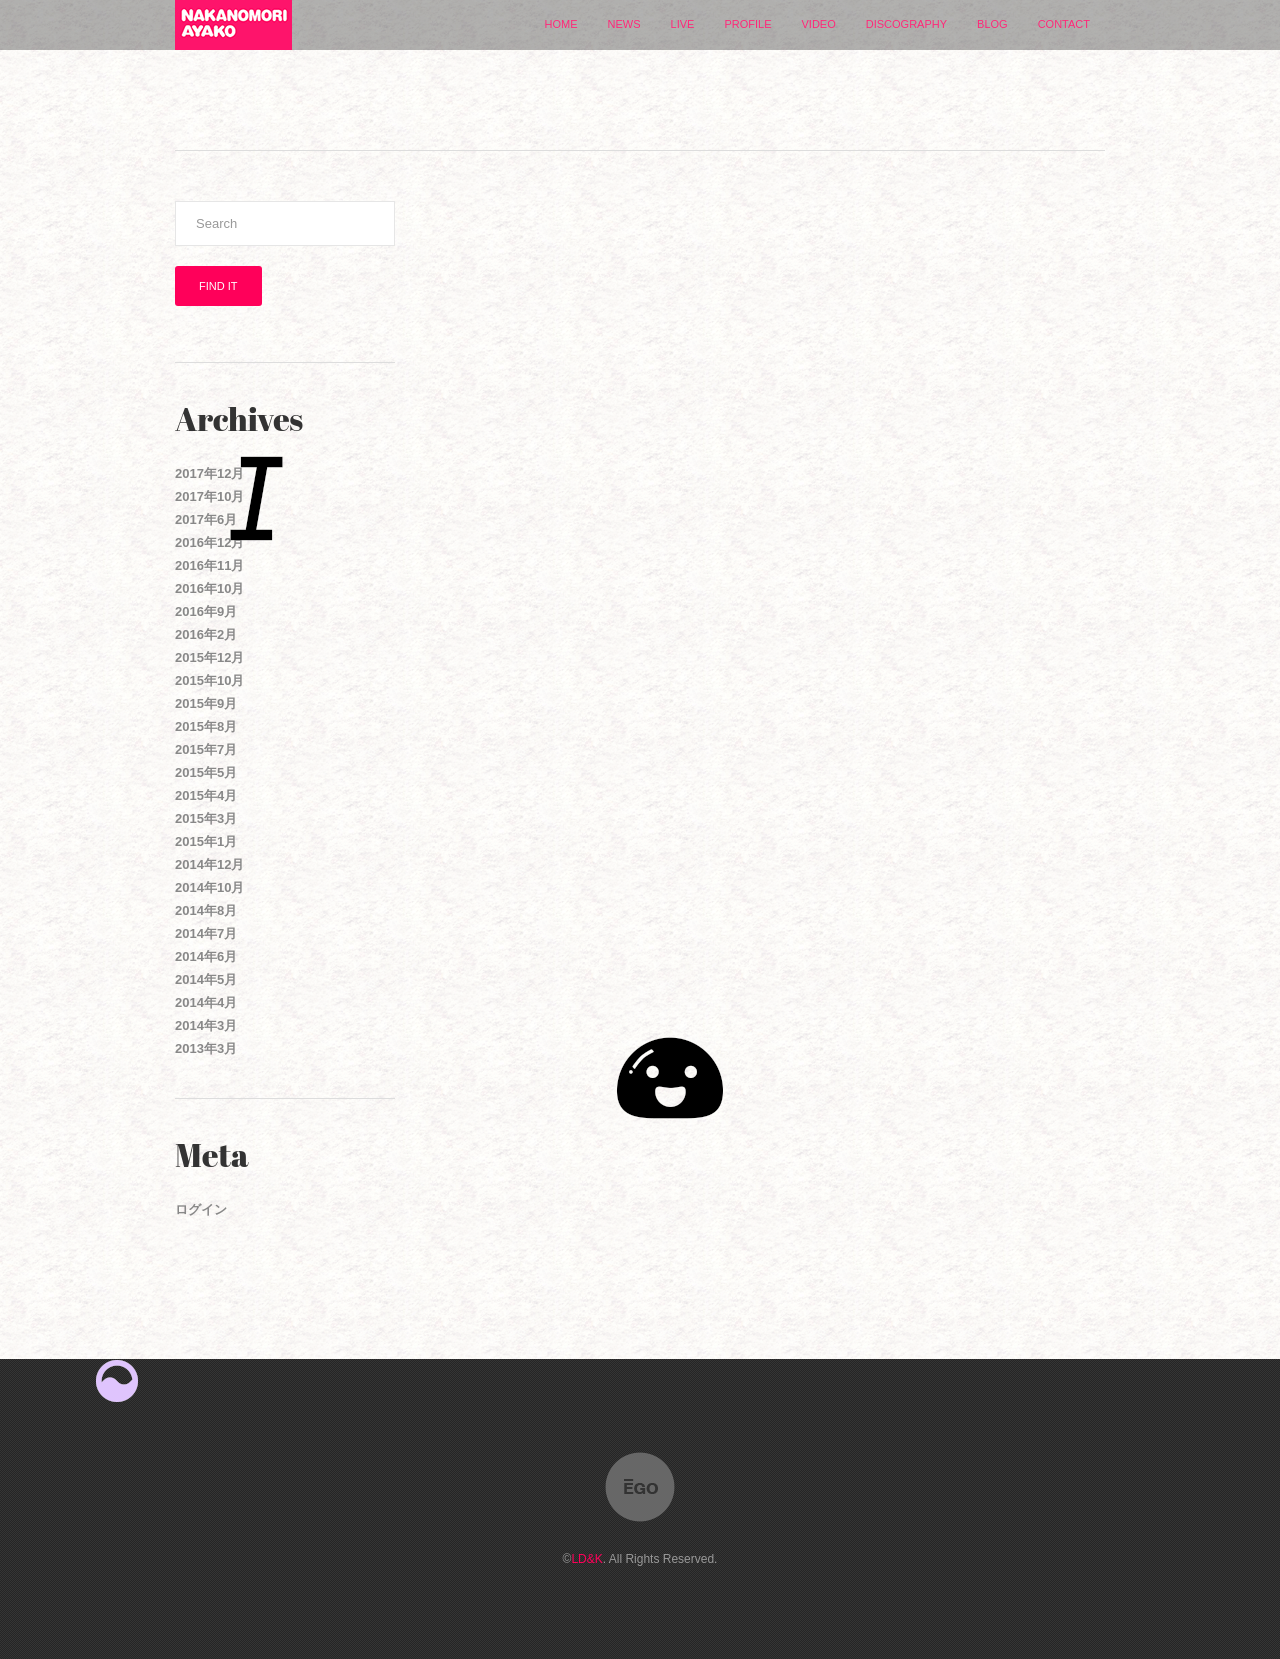  Describe the element at coordinates (256, 498) in the screenshot. I see `apply italic formatting to selected text` at that location.